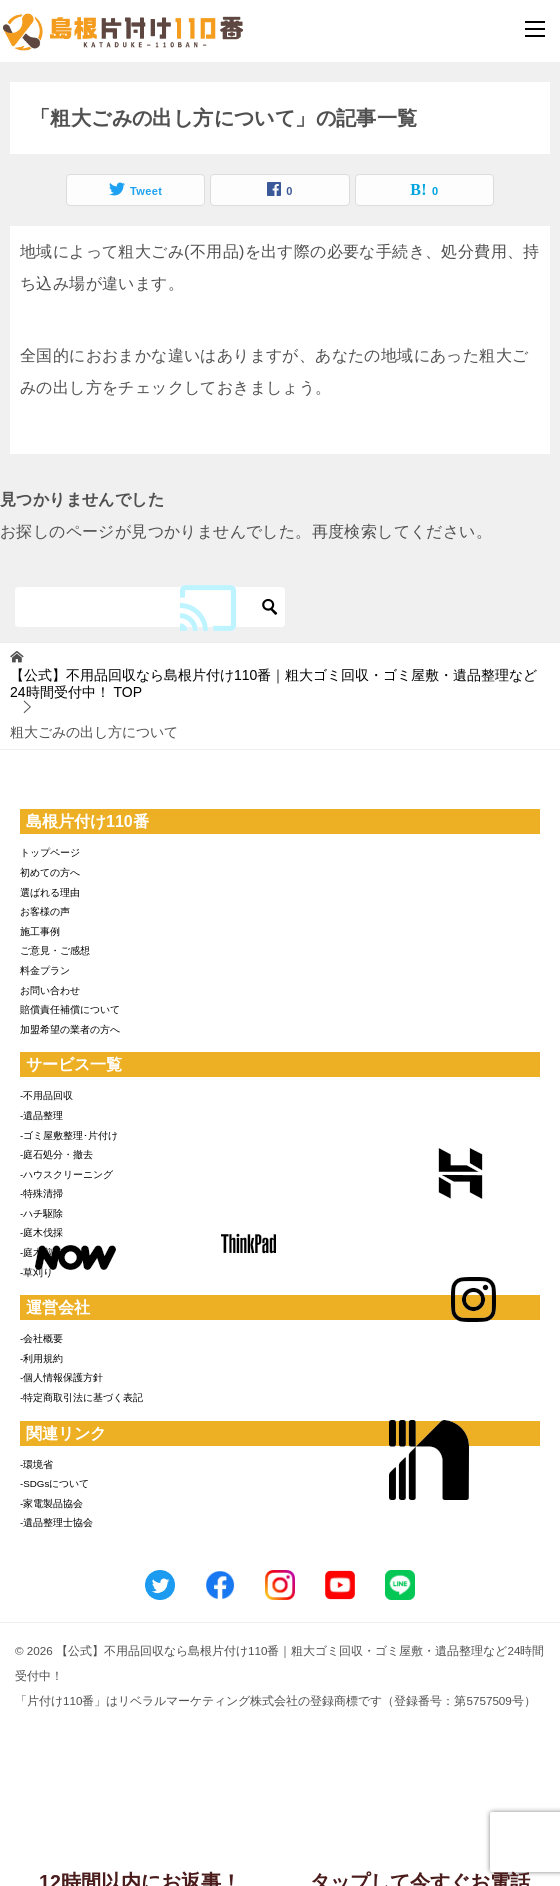 This screenshot has height=1886, width=560. I want to click on cast media to a nearby device, so click(208, 608).